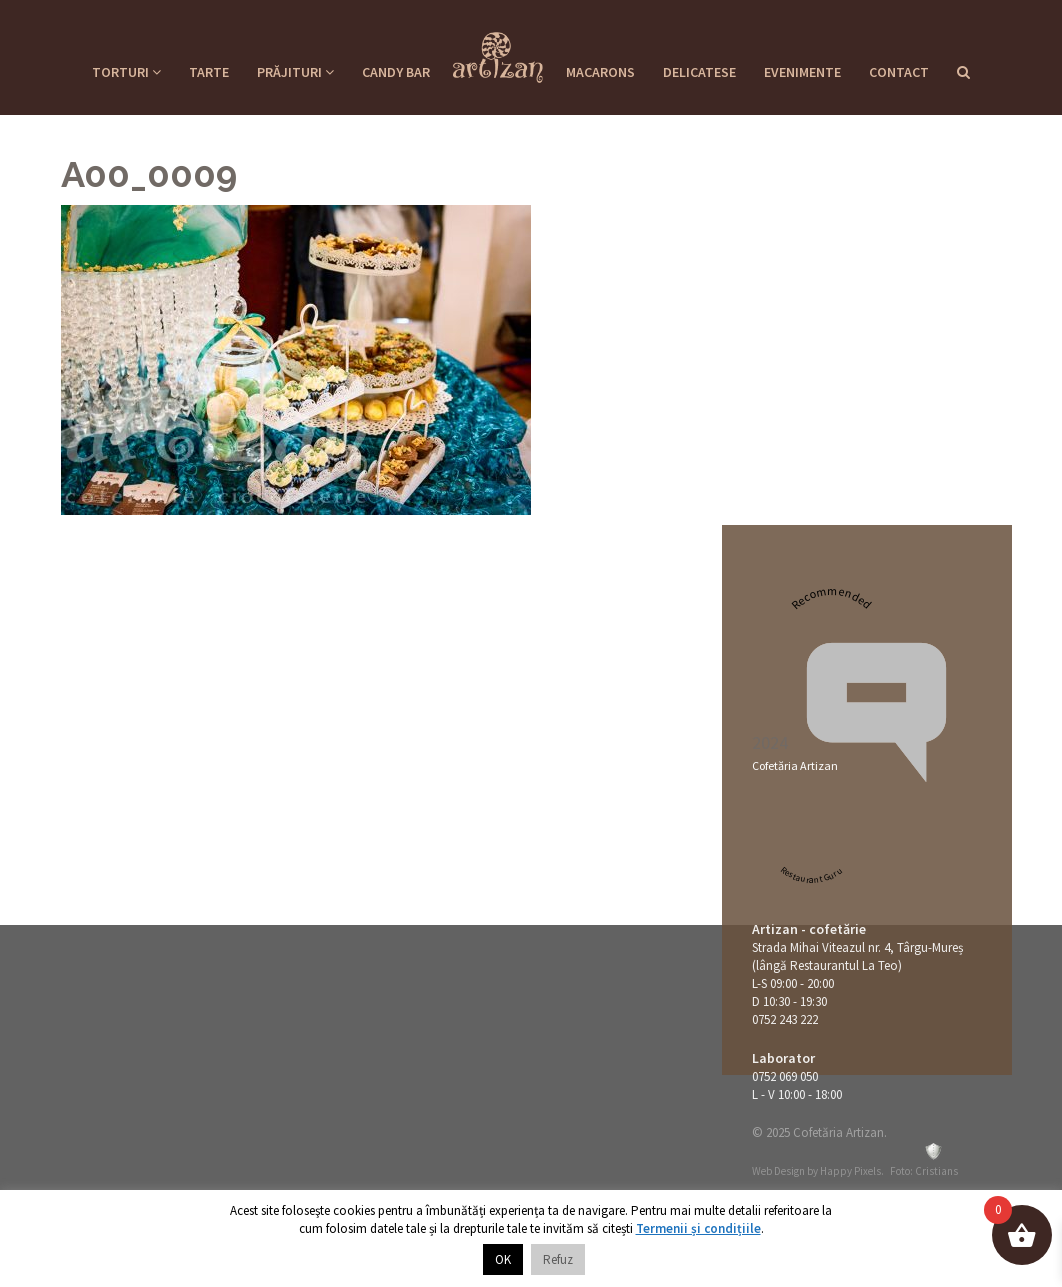 This screenshot has height=1287, width=1062. What do you see at coordinates (876, 712) in the screenshot?
I see `indicates user is busy or unavailable for chat` at bounding box center [876, 712].